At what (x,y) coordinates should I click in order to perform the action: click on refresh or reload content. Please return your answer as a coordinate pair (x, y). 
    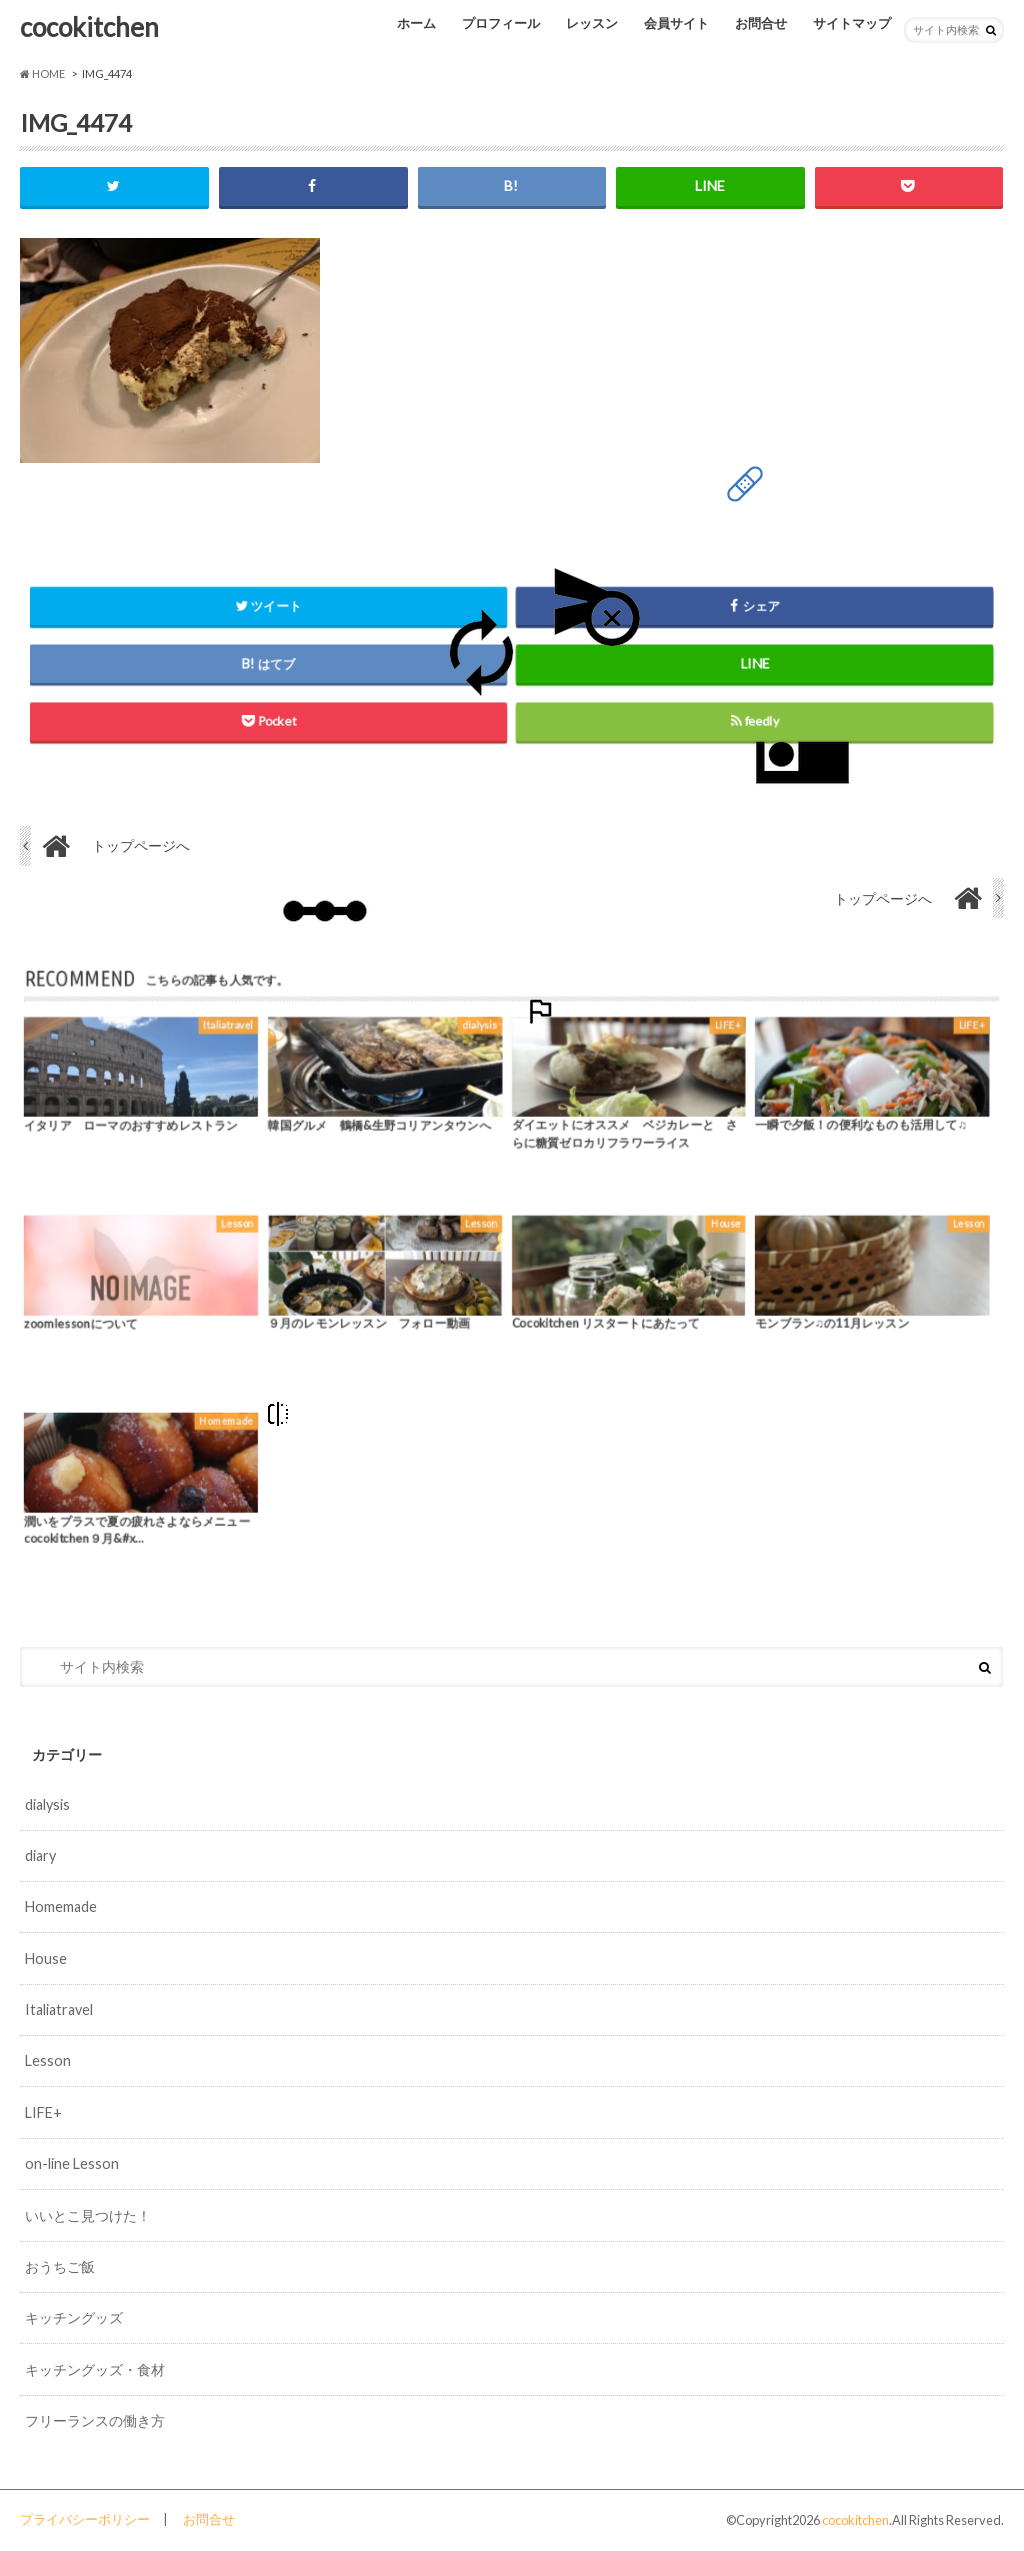
    Looking at the image, I should click on (481, 652).